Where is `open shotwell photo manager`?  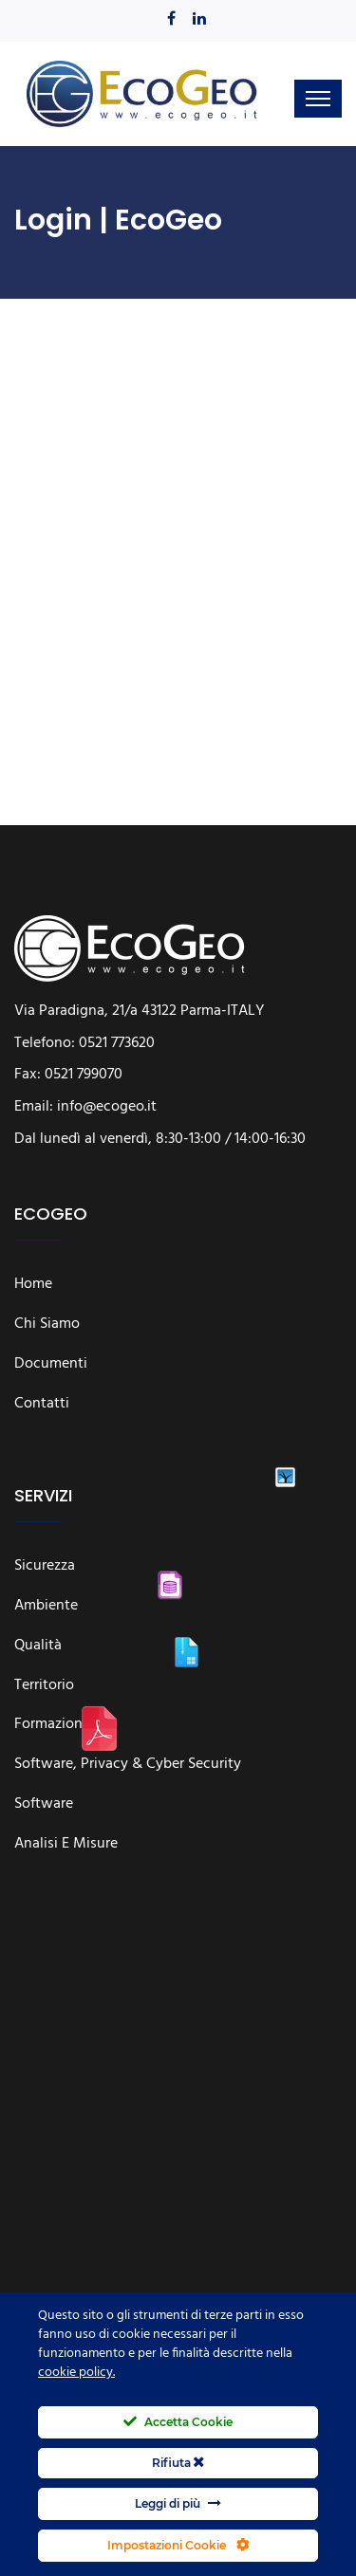
open shotwell photo manager is located at coordinates (285, 1477).